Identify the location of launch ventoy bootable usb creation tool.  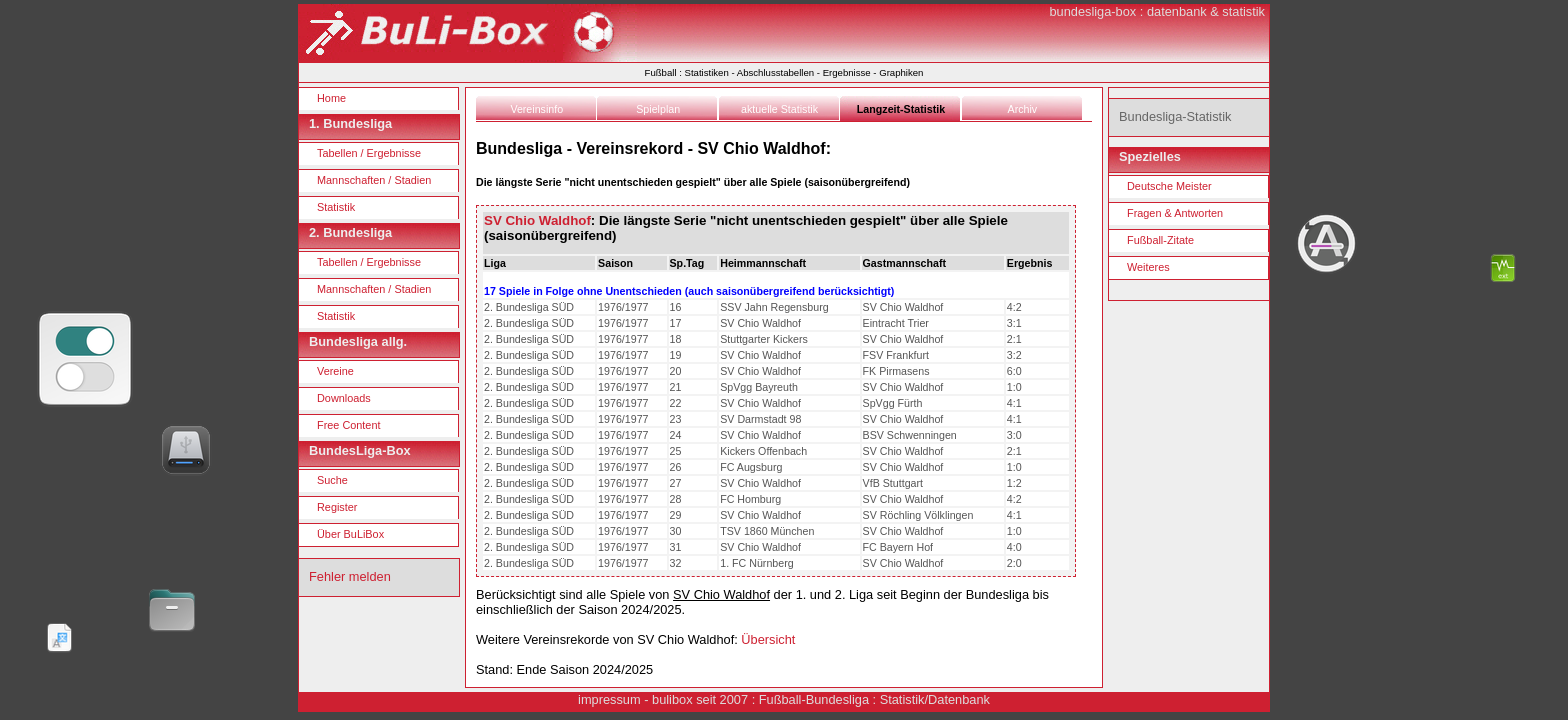
(186, 450).